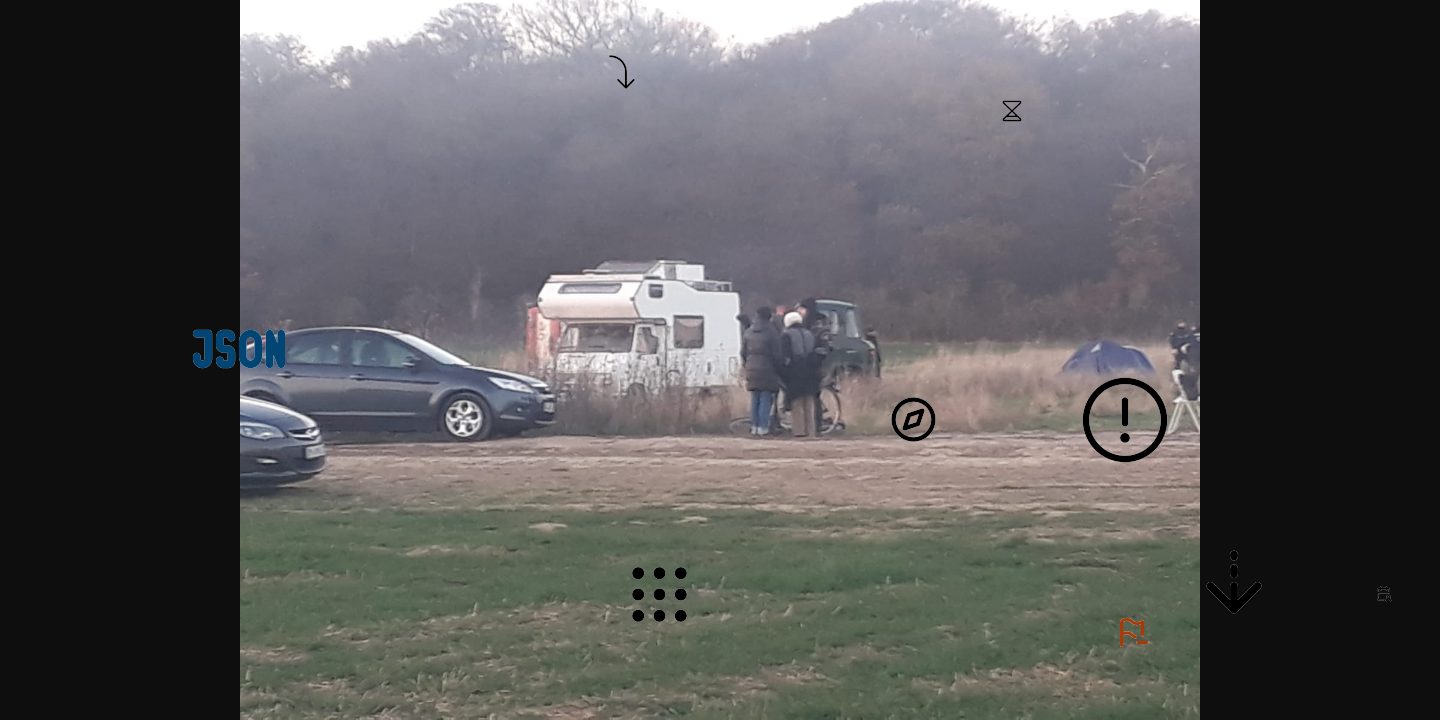 Image resolution: width=1440 pixels, height=720 pixels. What do you see at coordinates (1132, 632) in the screenshot?
I see `remove a flag or marker` at bounding box center [1132, 632].